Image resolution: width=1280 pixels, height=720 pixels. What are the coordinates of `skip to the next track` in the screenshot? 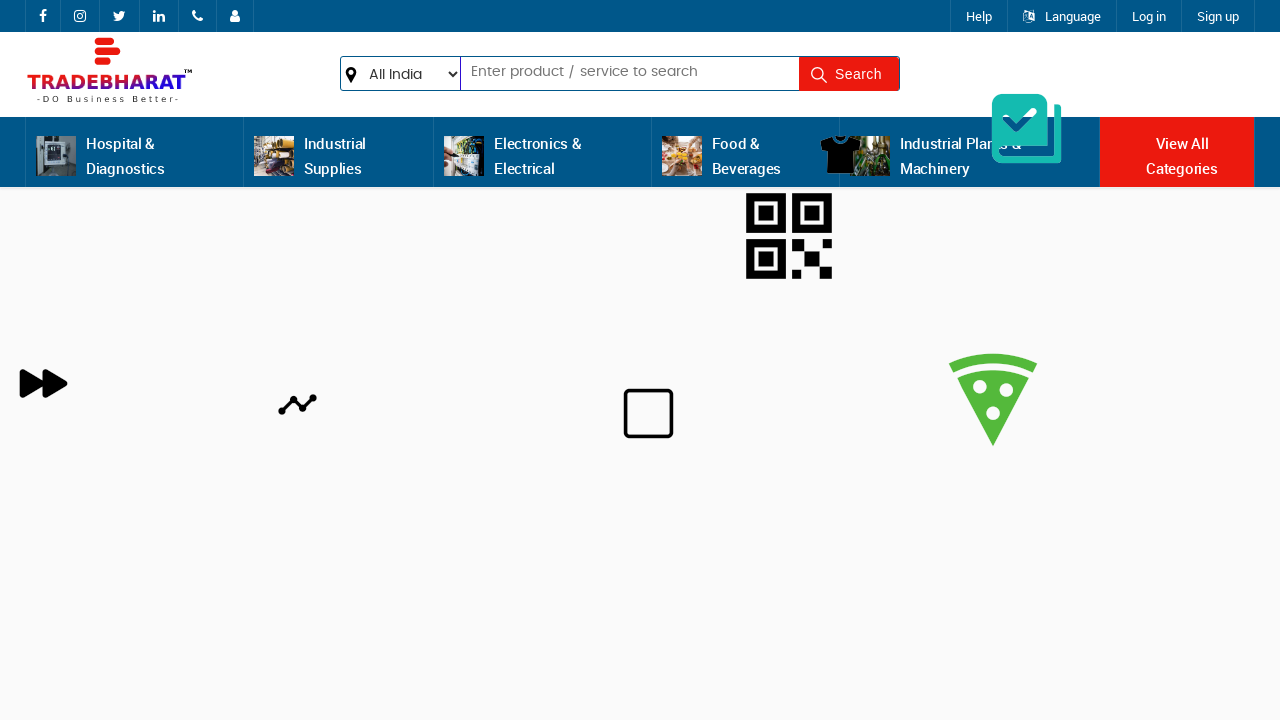 It's located at (43, 383).